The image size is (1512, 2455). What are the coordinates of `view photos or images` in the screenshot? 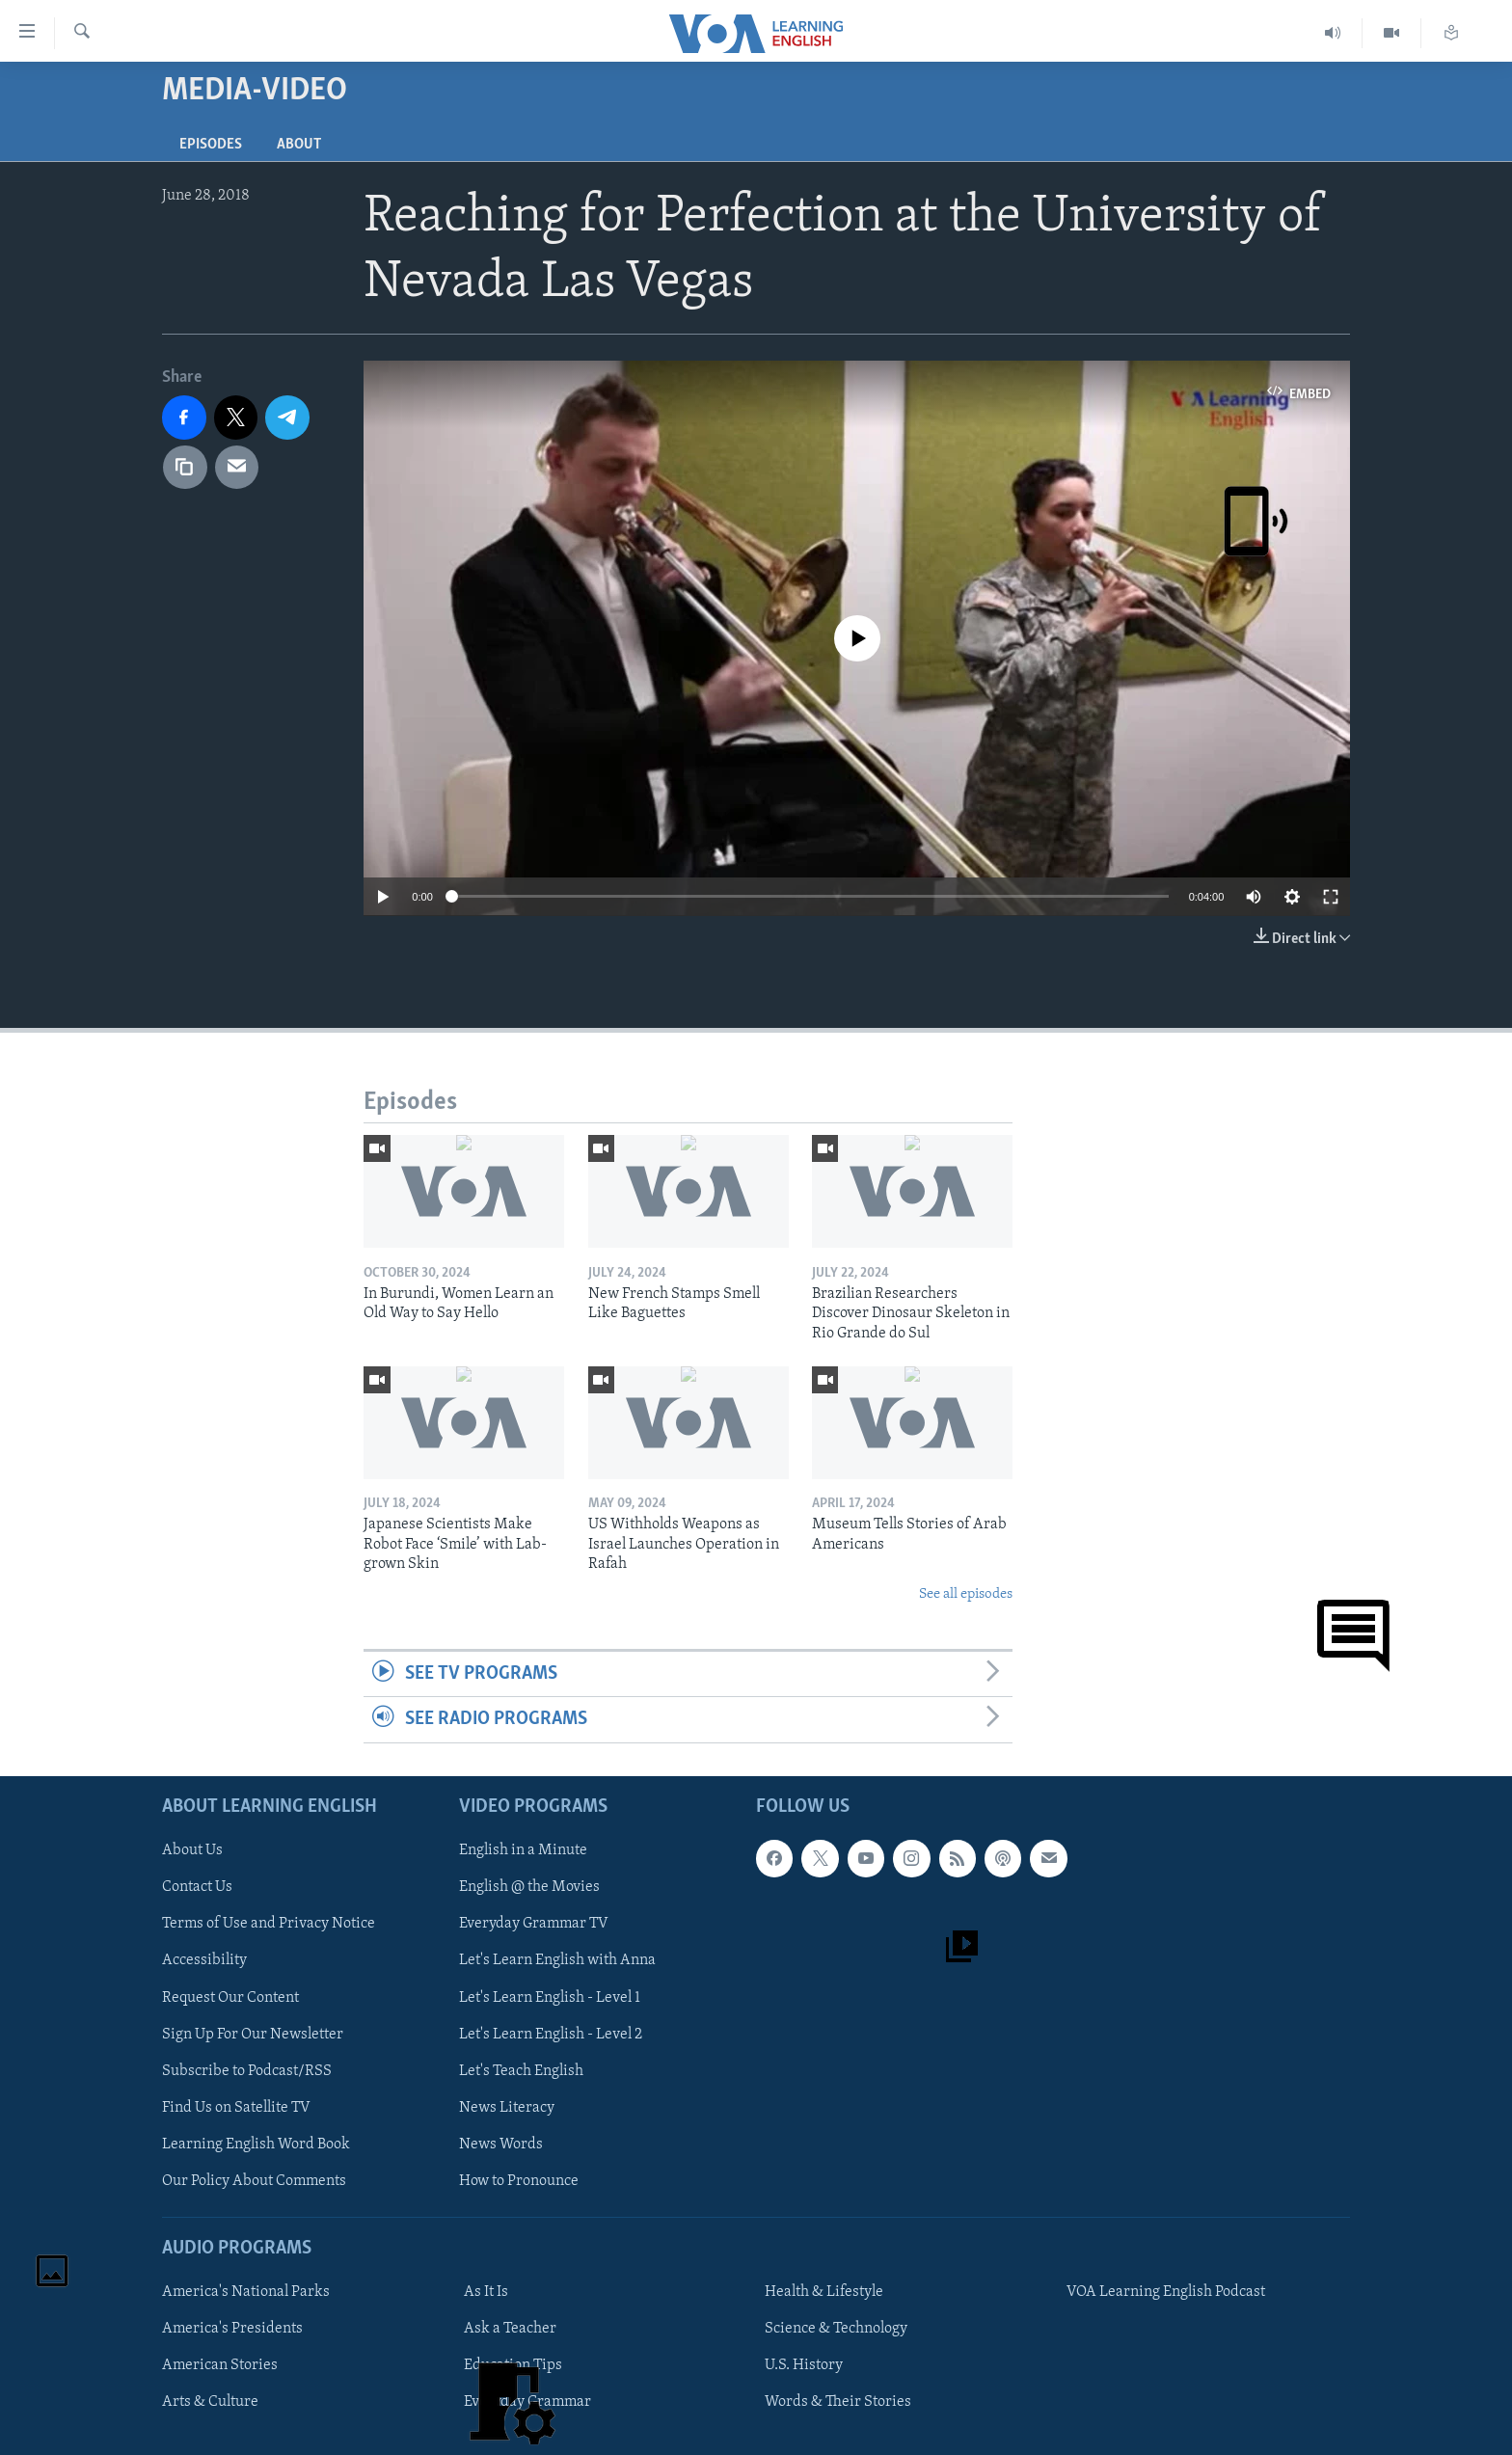 It's located at (52, 2271).